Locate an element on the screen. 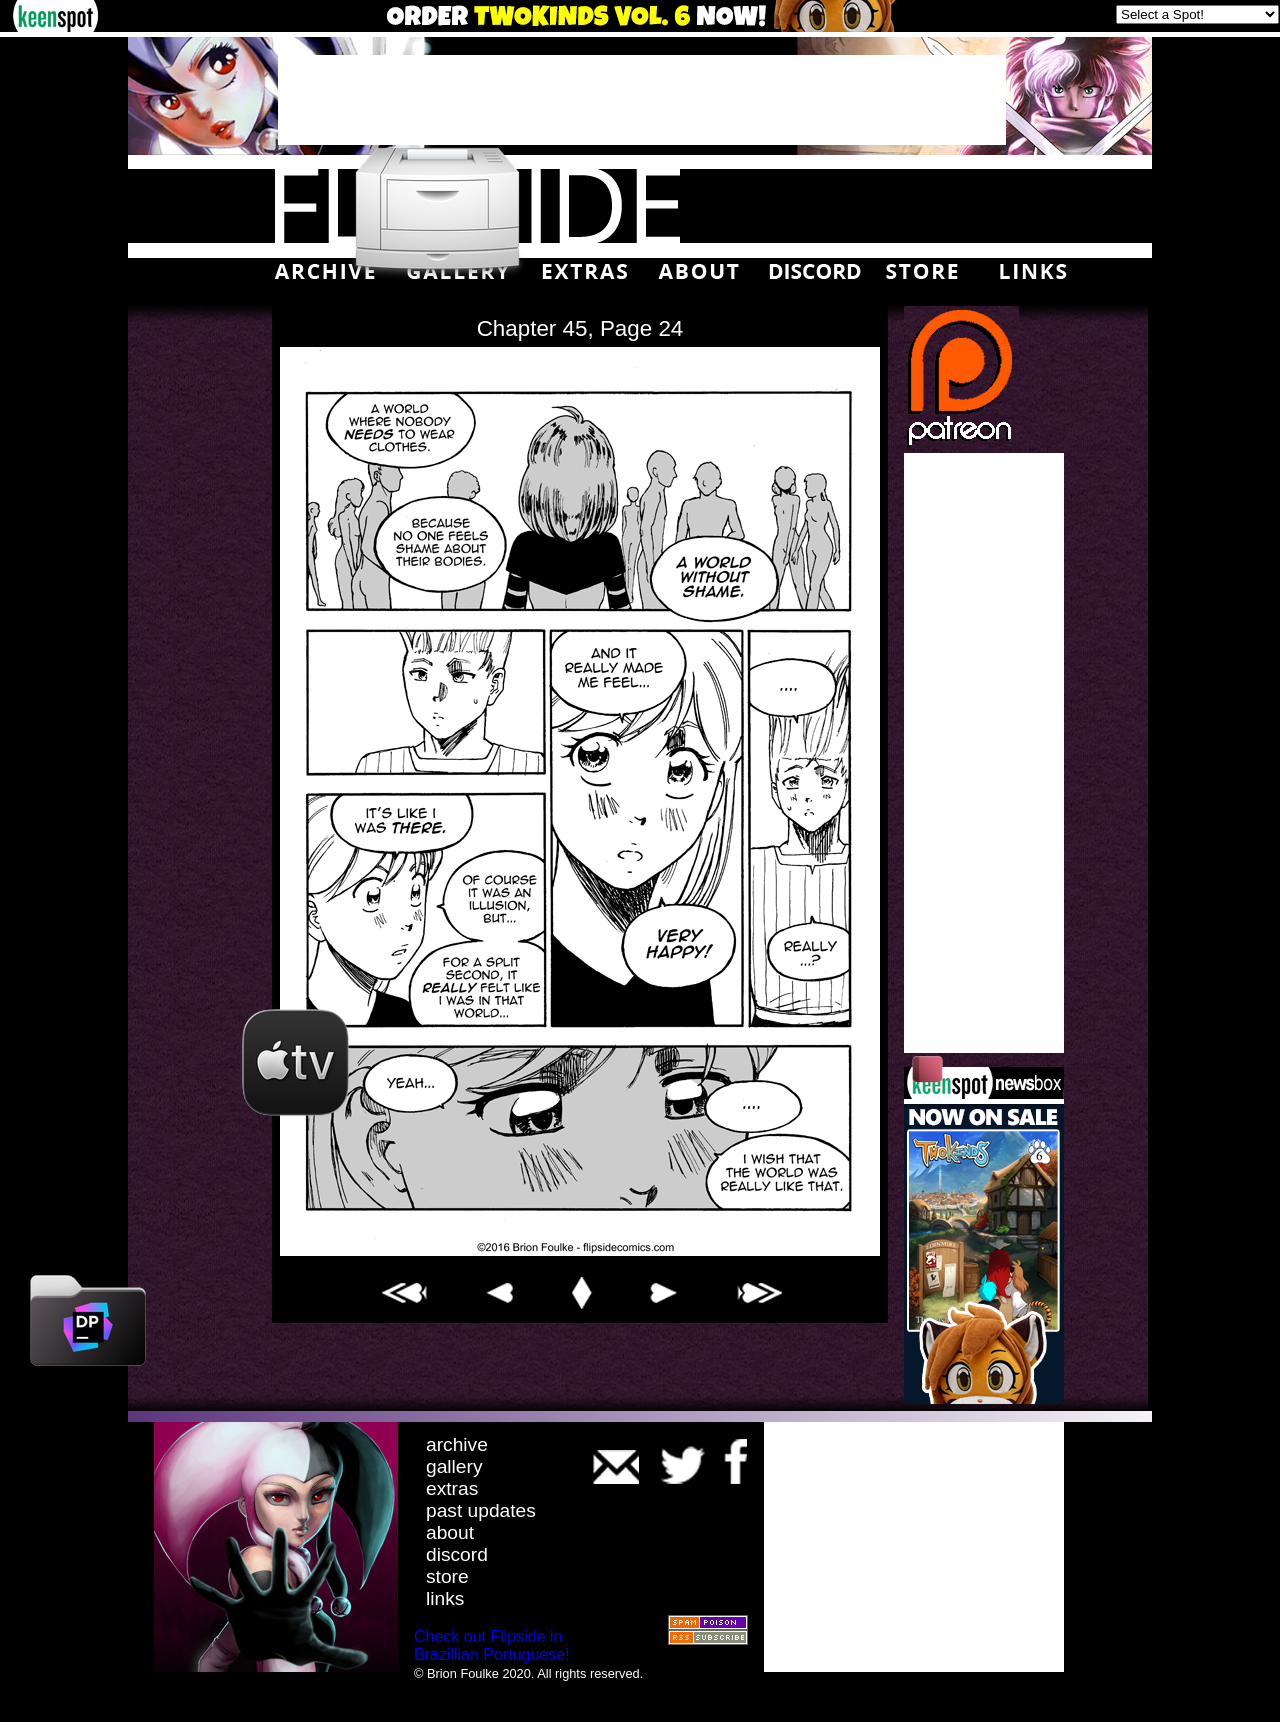 The width and height of the screenshot is (1280, 1722). print document using postscript printer is located at coordinates (437, 209).